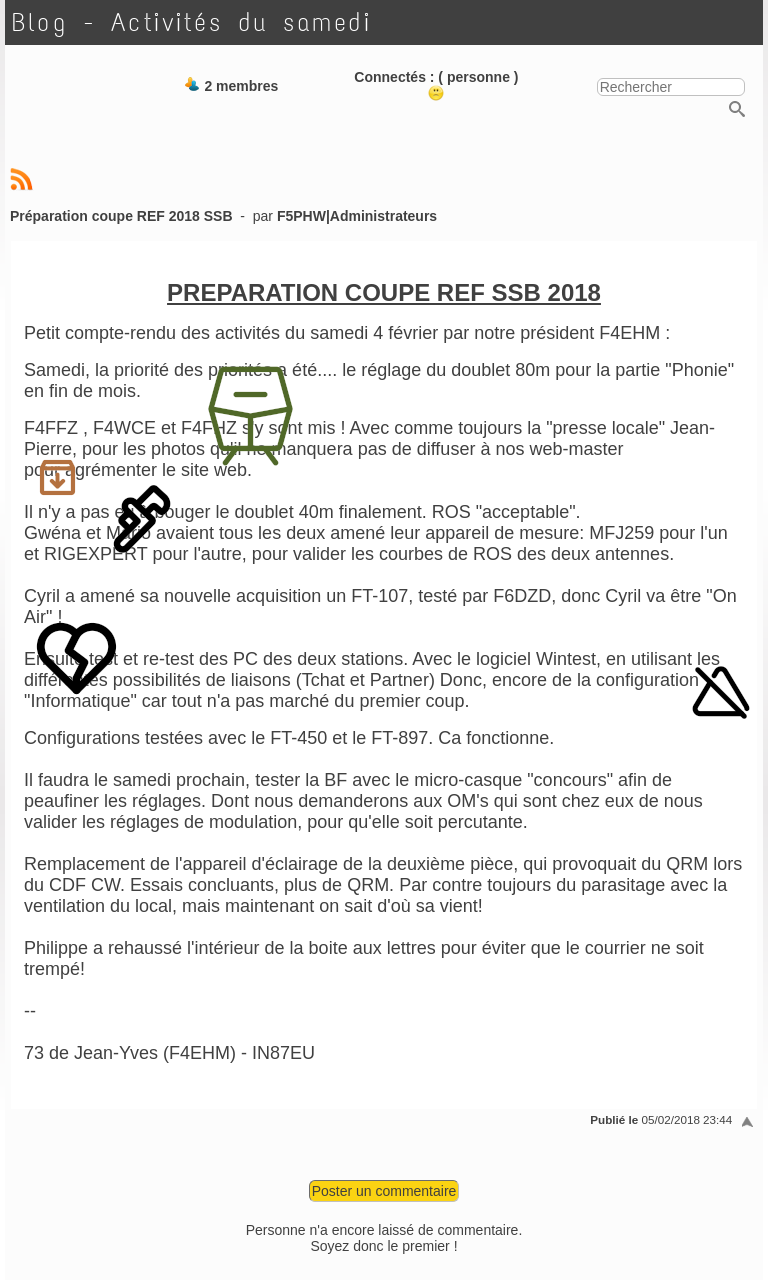  Describe the element at coordinates (76, 658) in the screenshot. I see `remove from favorites` at that location.